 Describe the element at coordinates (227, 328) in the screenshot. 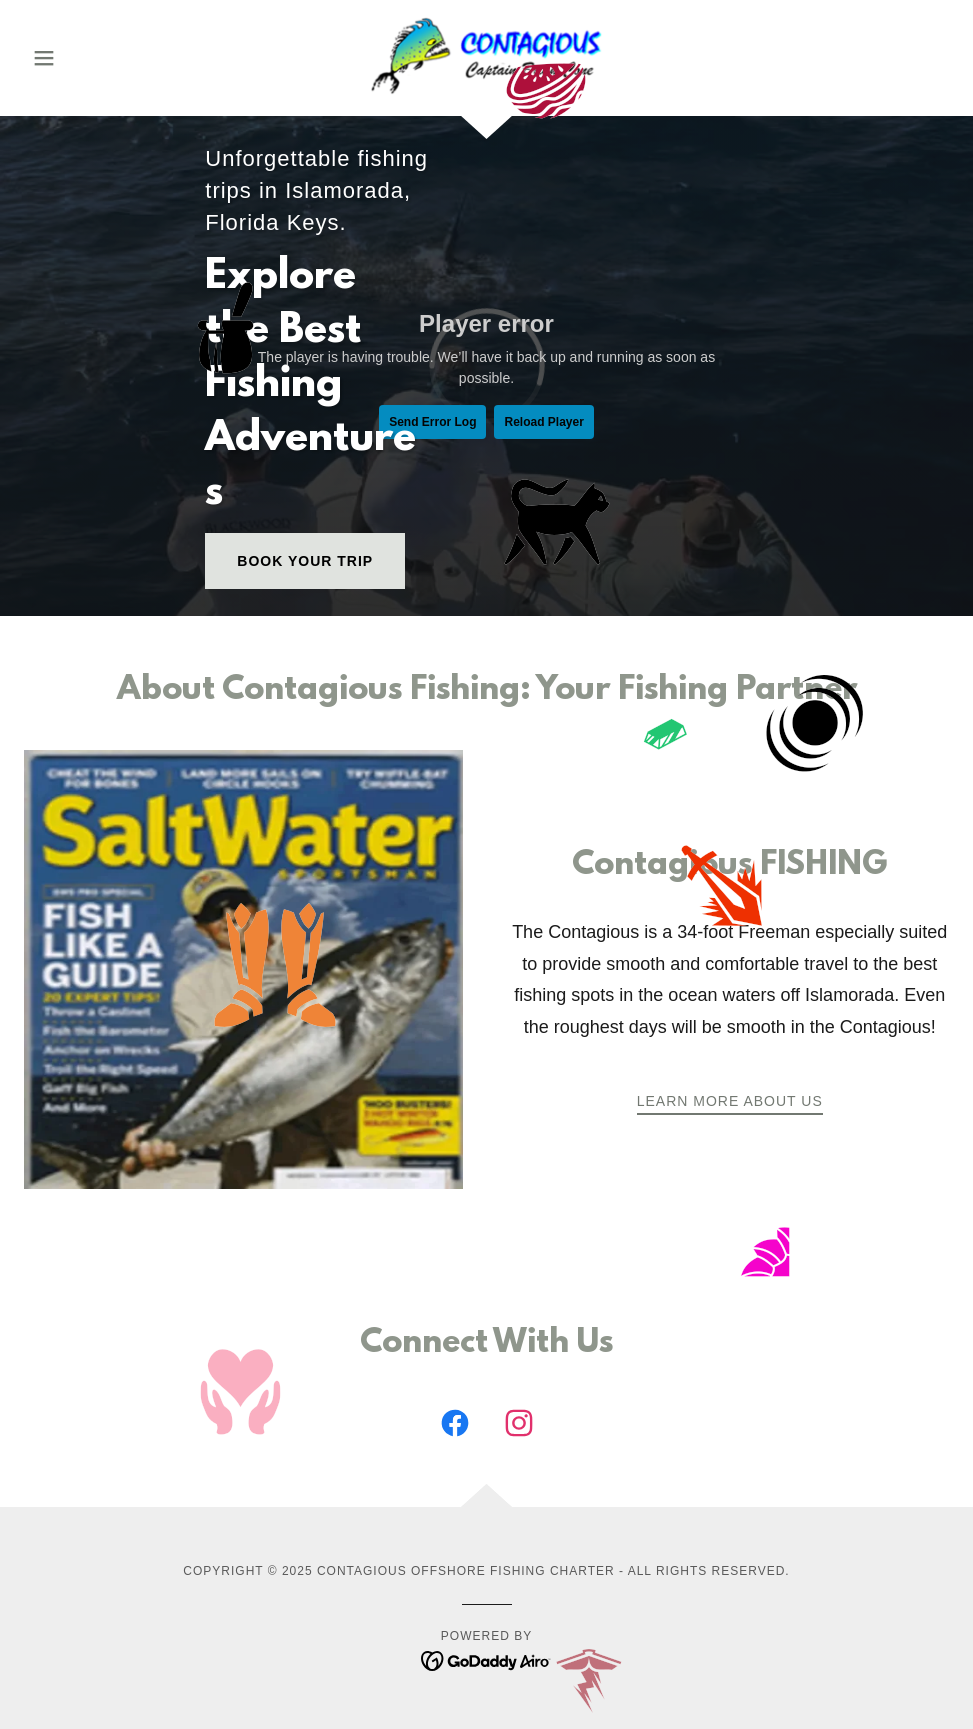

I see `access honey or sweet reward items` at that location.